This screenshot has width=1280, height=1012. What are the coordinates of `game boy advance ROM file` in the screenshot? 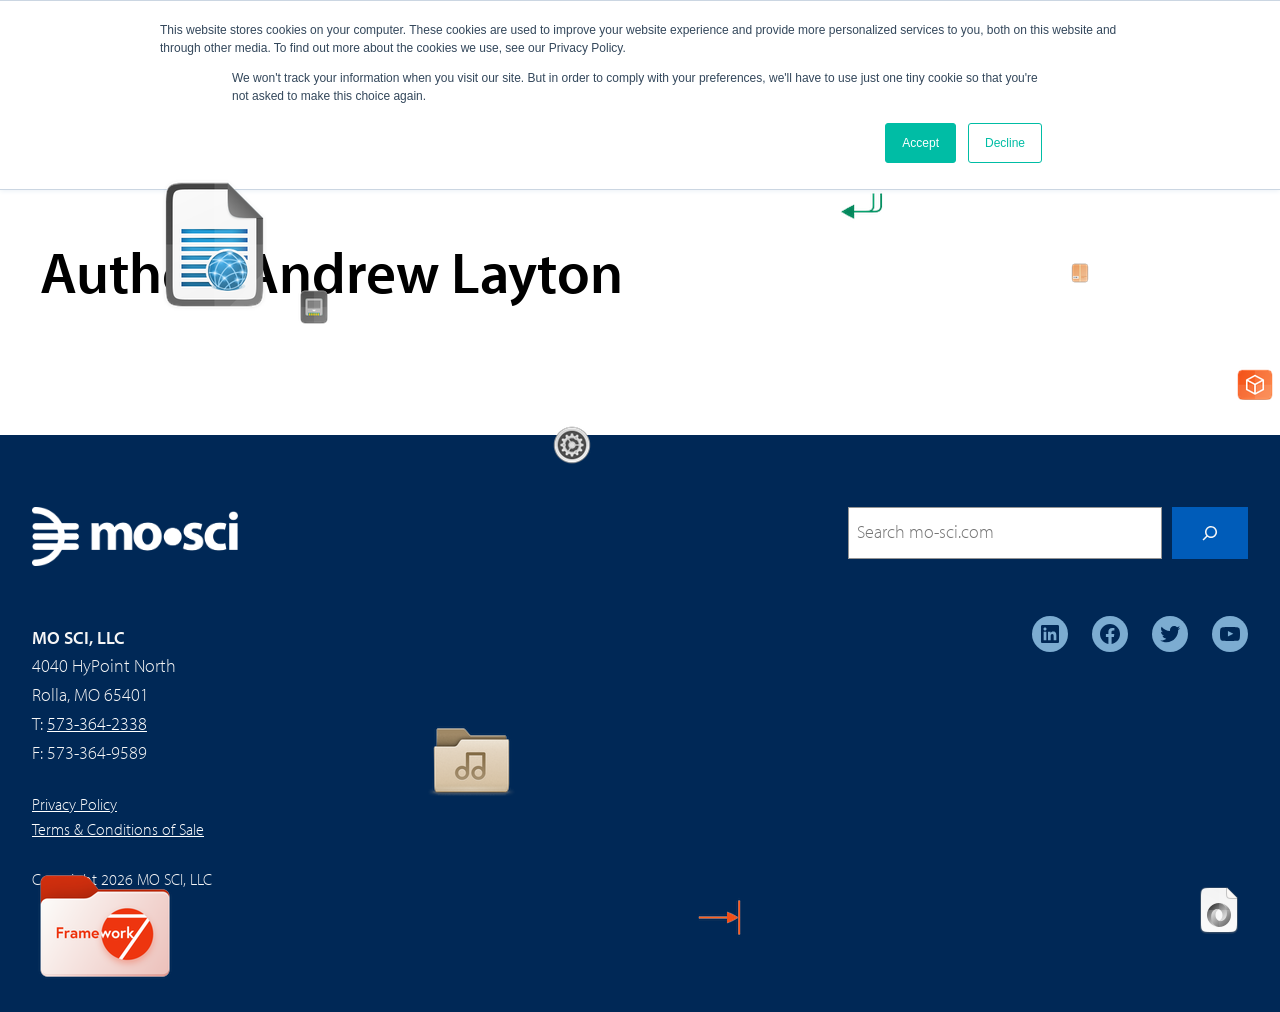 It's located at (314, 307).